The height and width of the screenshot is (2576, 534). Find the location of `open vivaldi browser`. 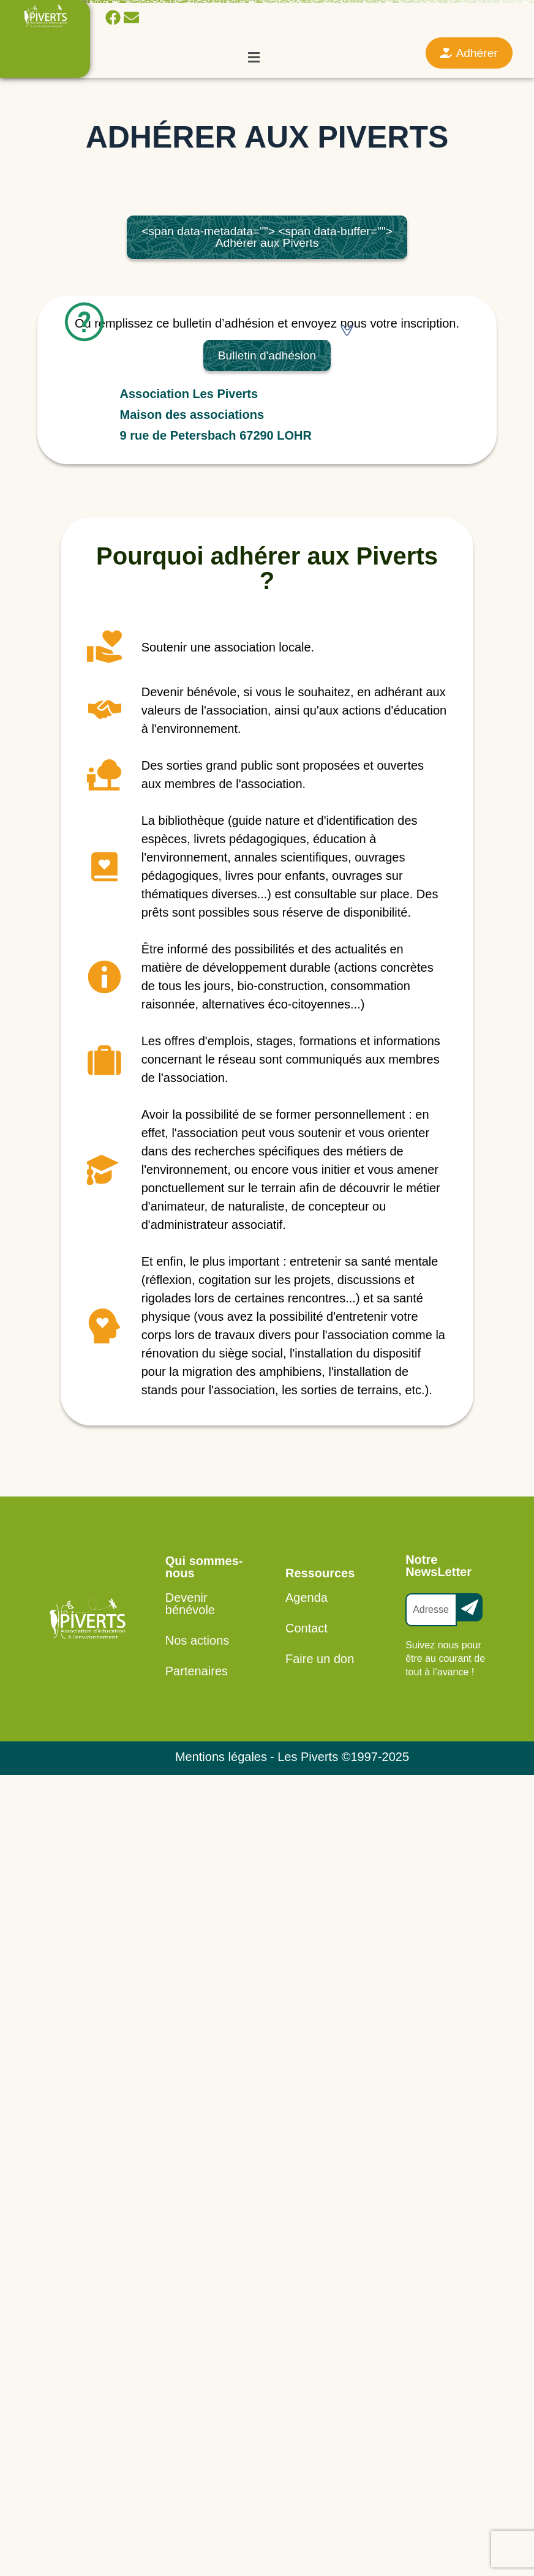

open vivaldi browser is located at coordinates (347, 330).